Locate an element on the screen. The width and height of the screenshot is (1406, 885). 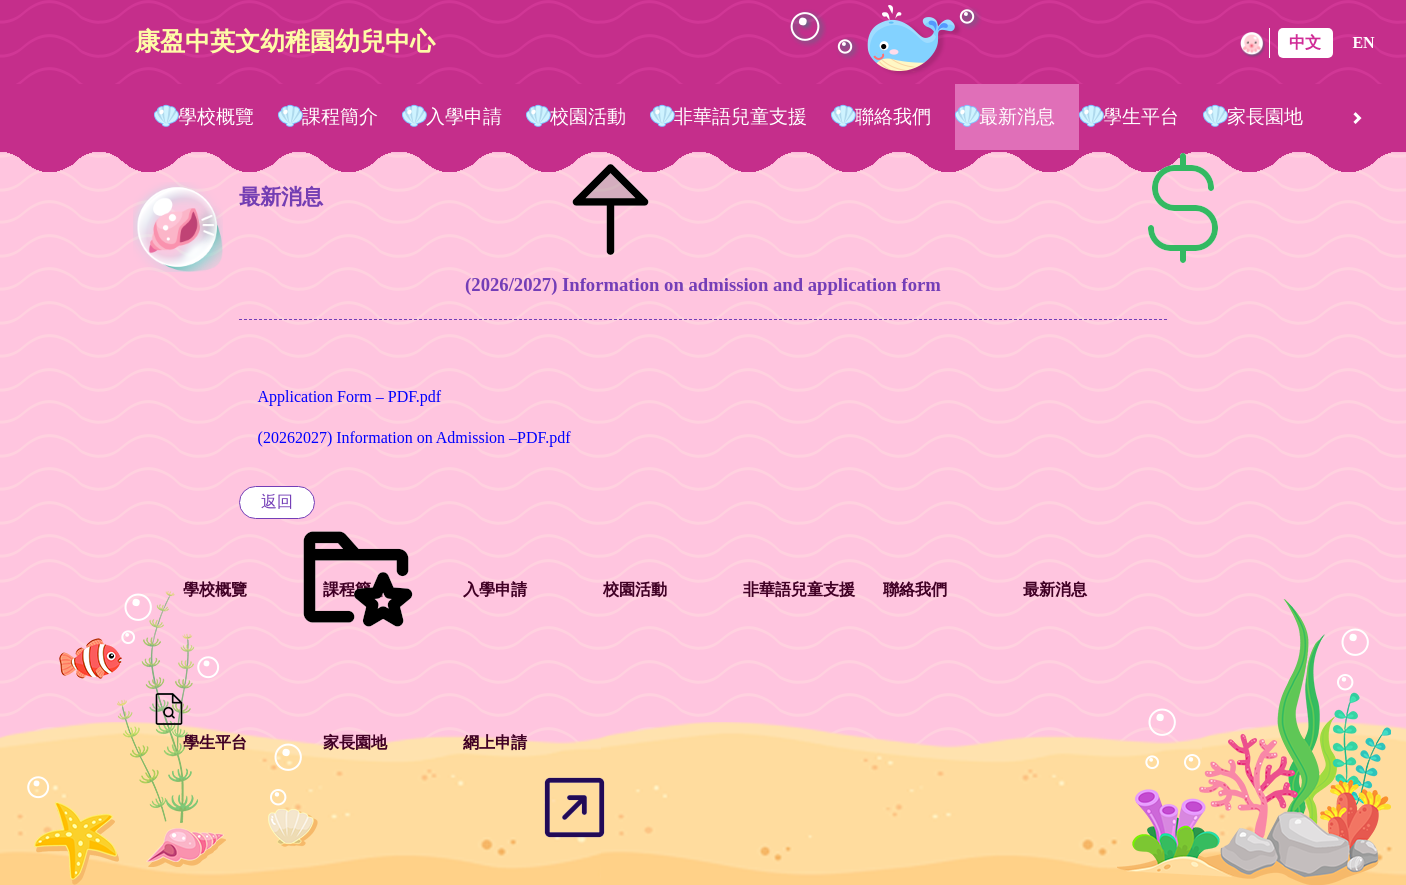
view account balance or financial information is located at coordinates (1183, 208).